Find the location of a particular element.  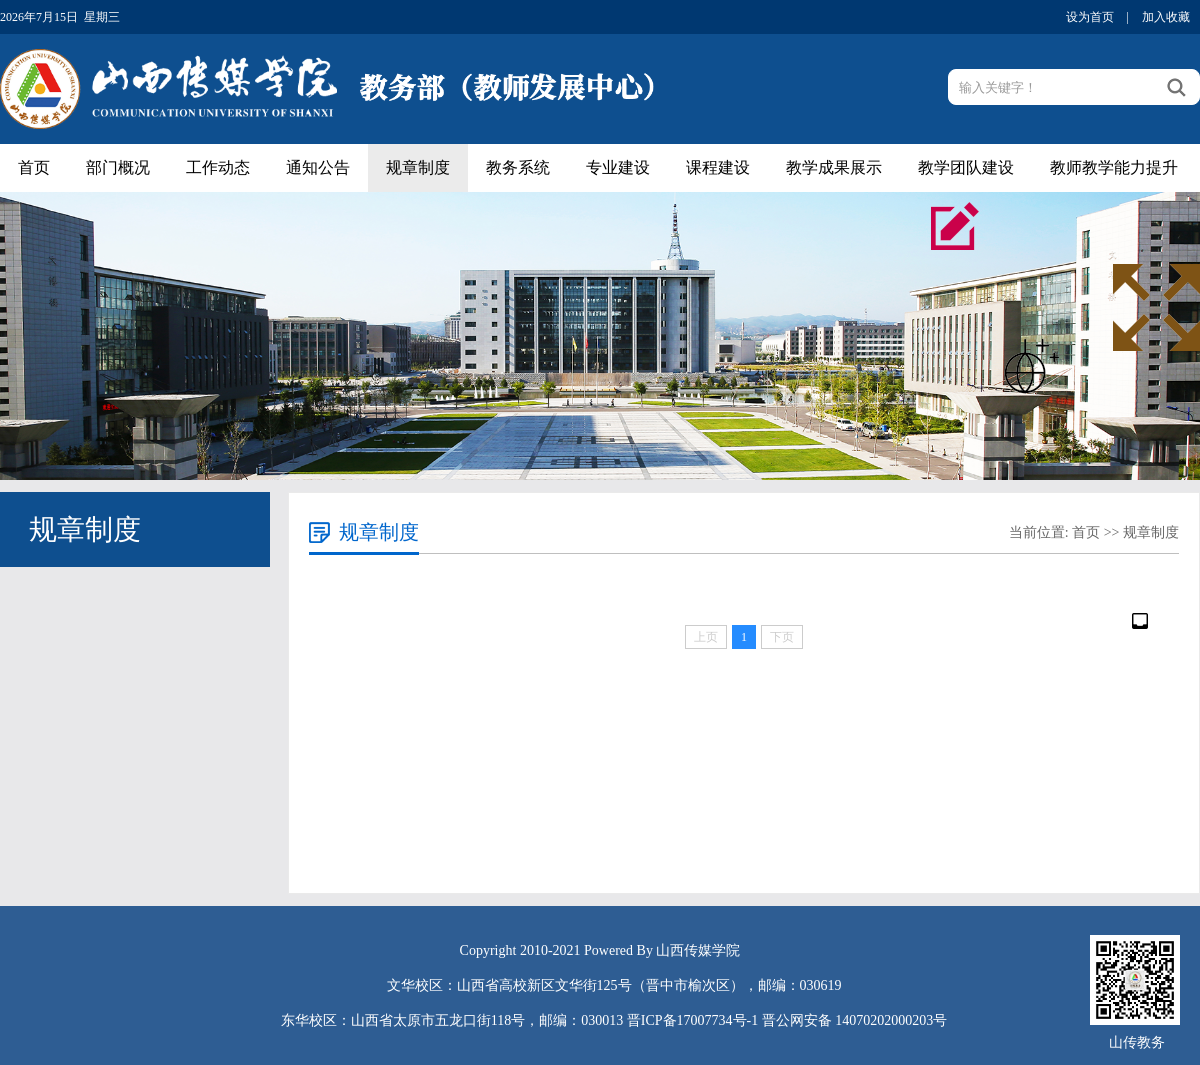

enter fullscreen mode is located at coordinates (1156, 307).